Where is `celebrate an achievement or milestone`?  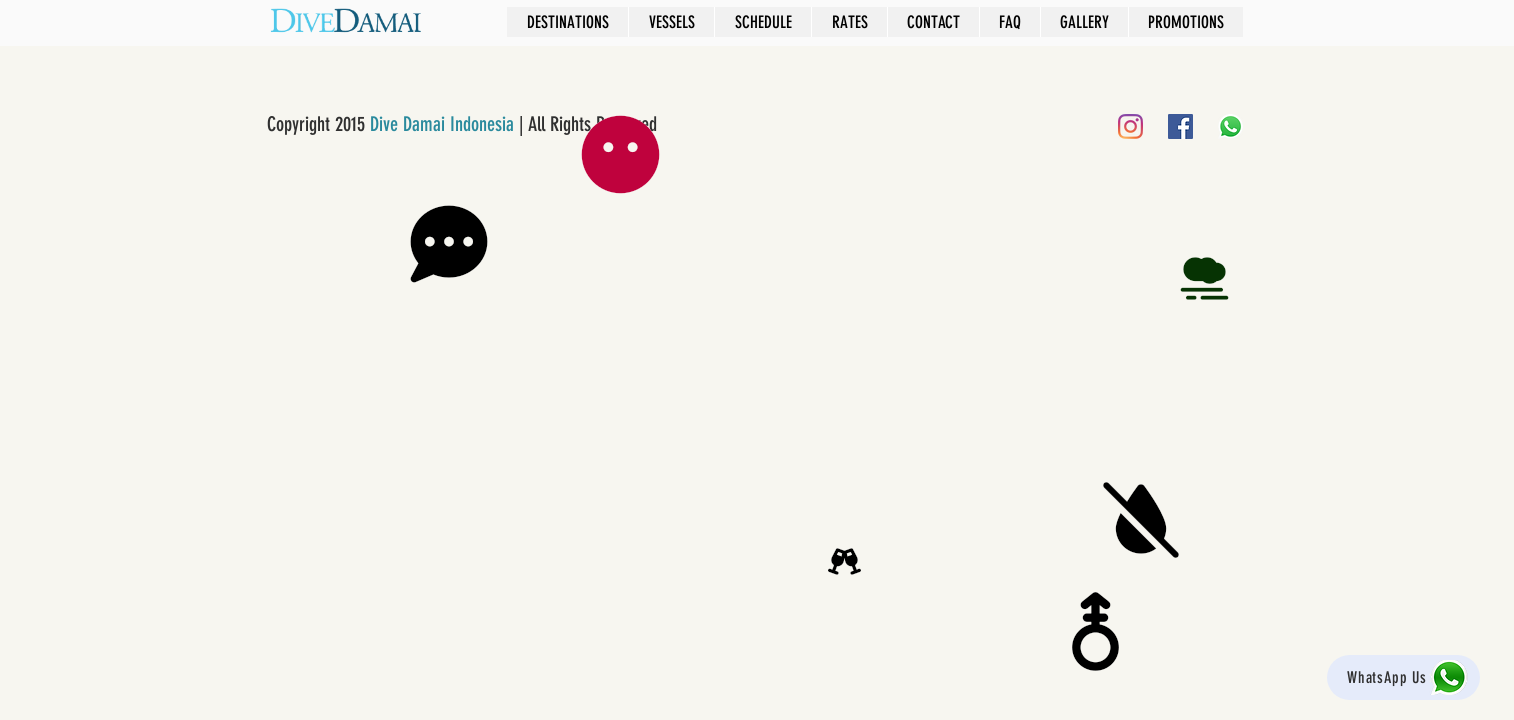
celebrate an achievement or milestone is located at coordinates (844, 561).